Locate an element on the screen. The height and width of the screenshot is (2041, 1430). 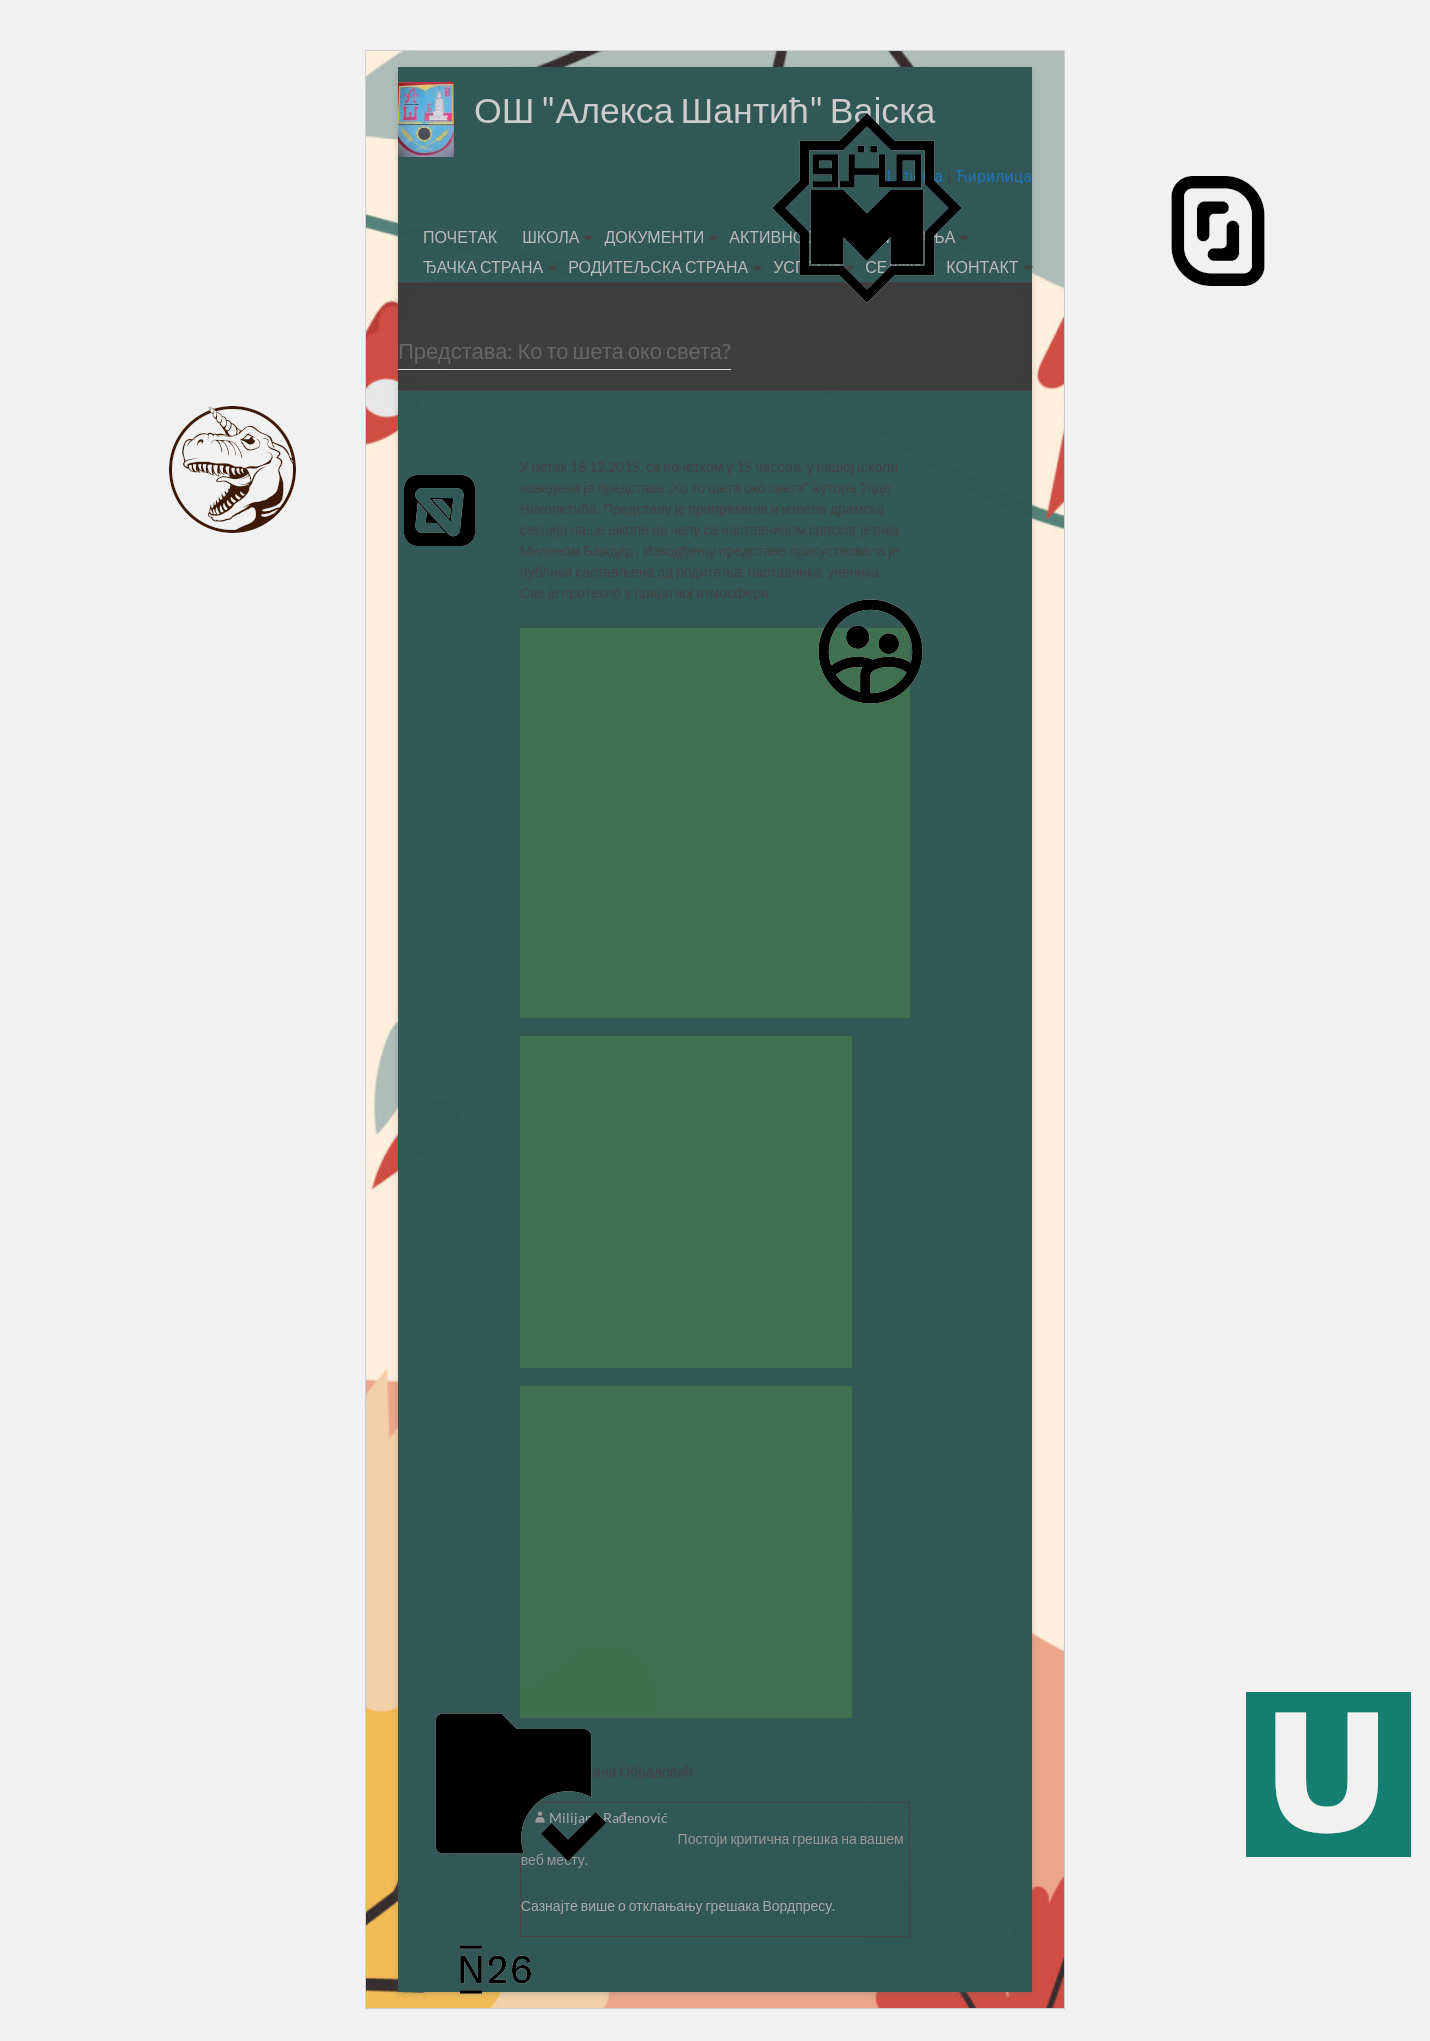
visit unpkg CDN service is located at coordinates (1328, 1774).